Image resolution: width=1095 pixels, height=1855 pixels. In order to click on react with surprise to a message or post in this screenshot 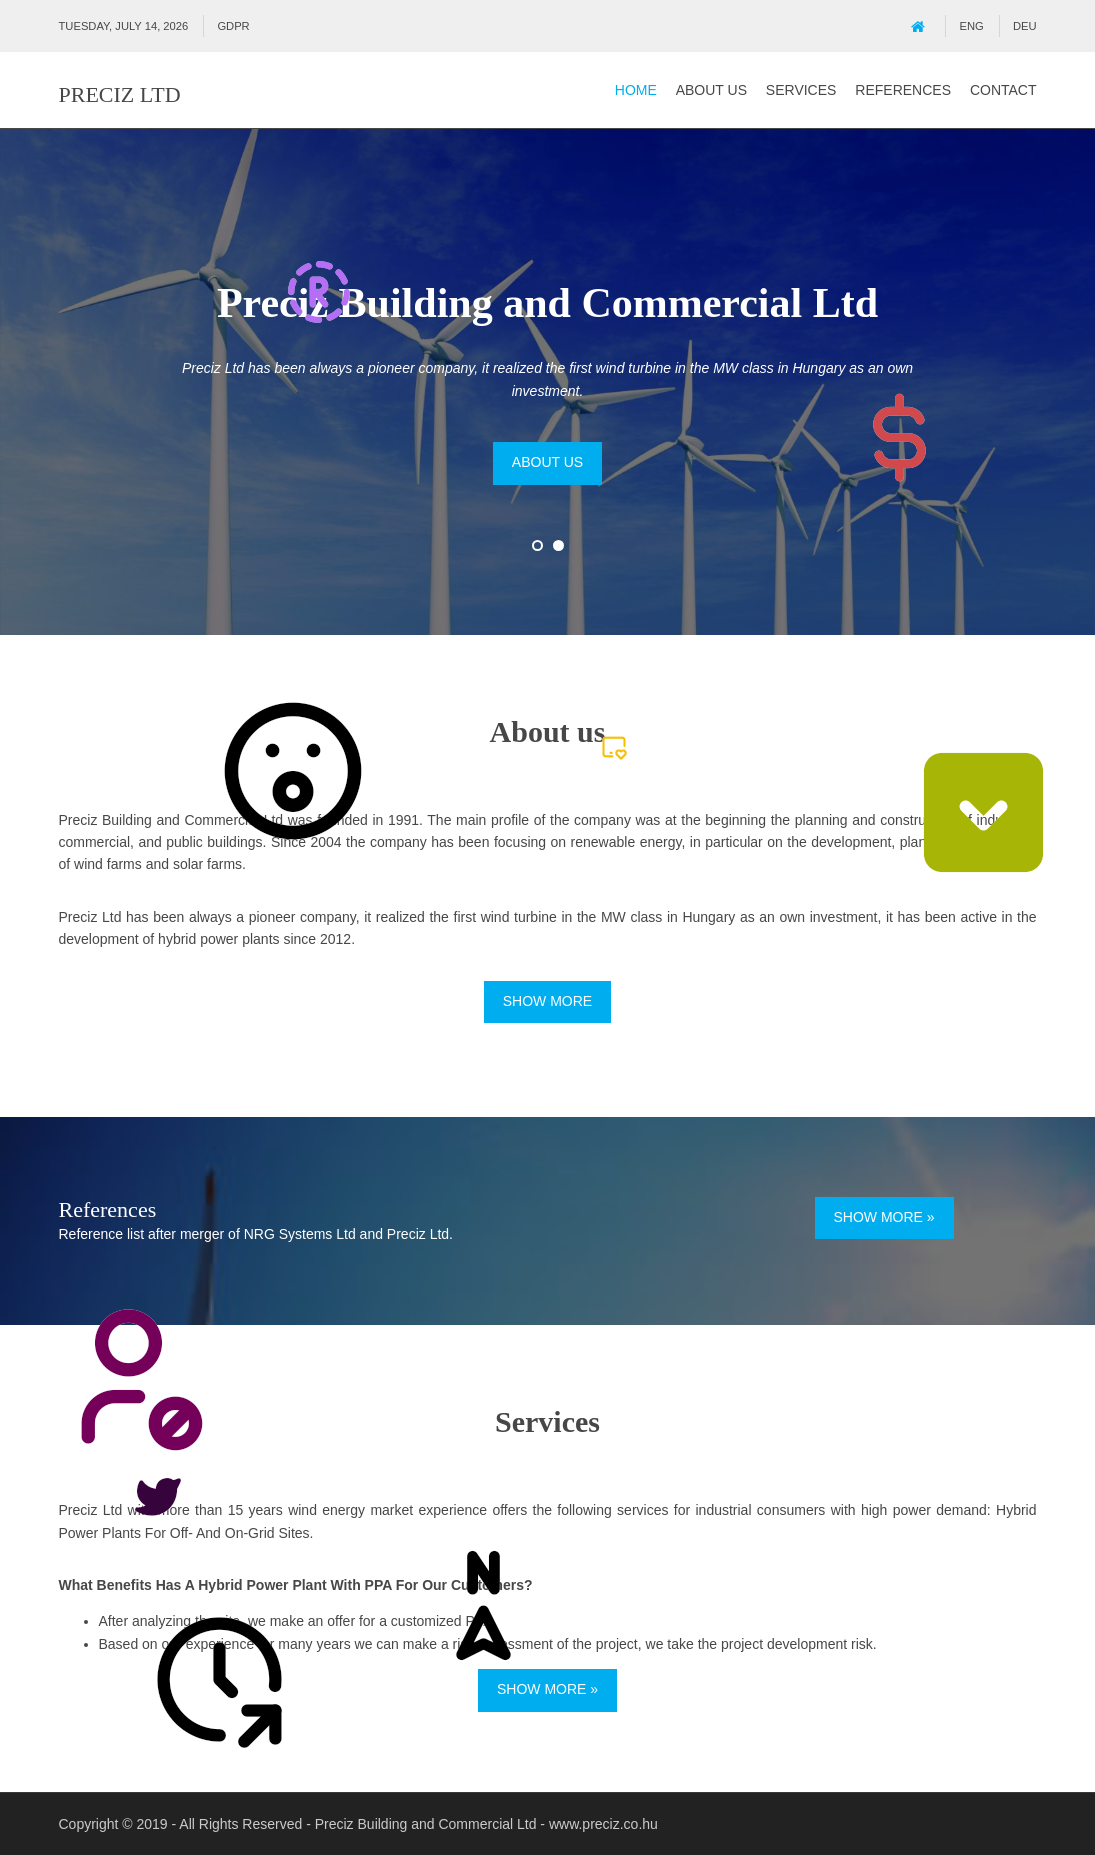, I will do `click(293, 771)`.